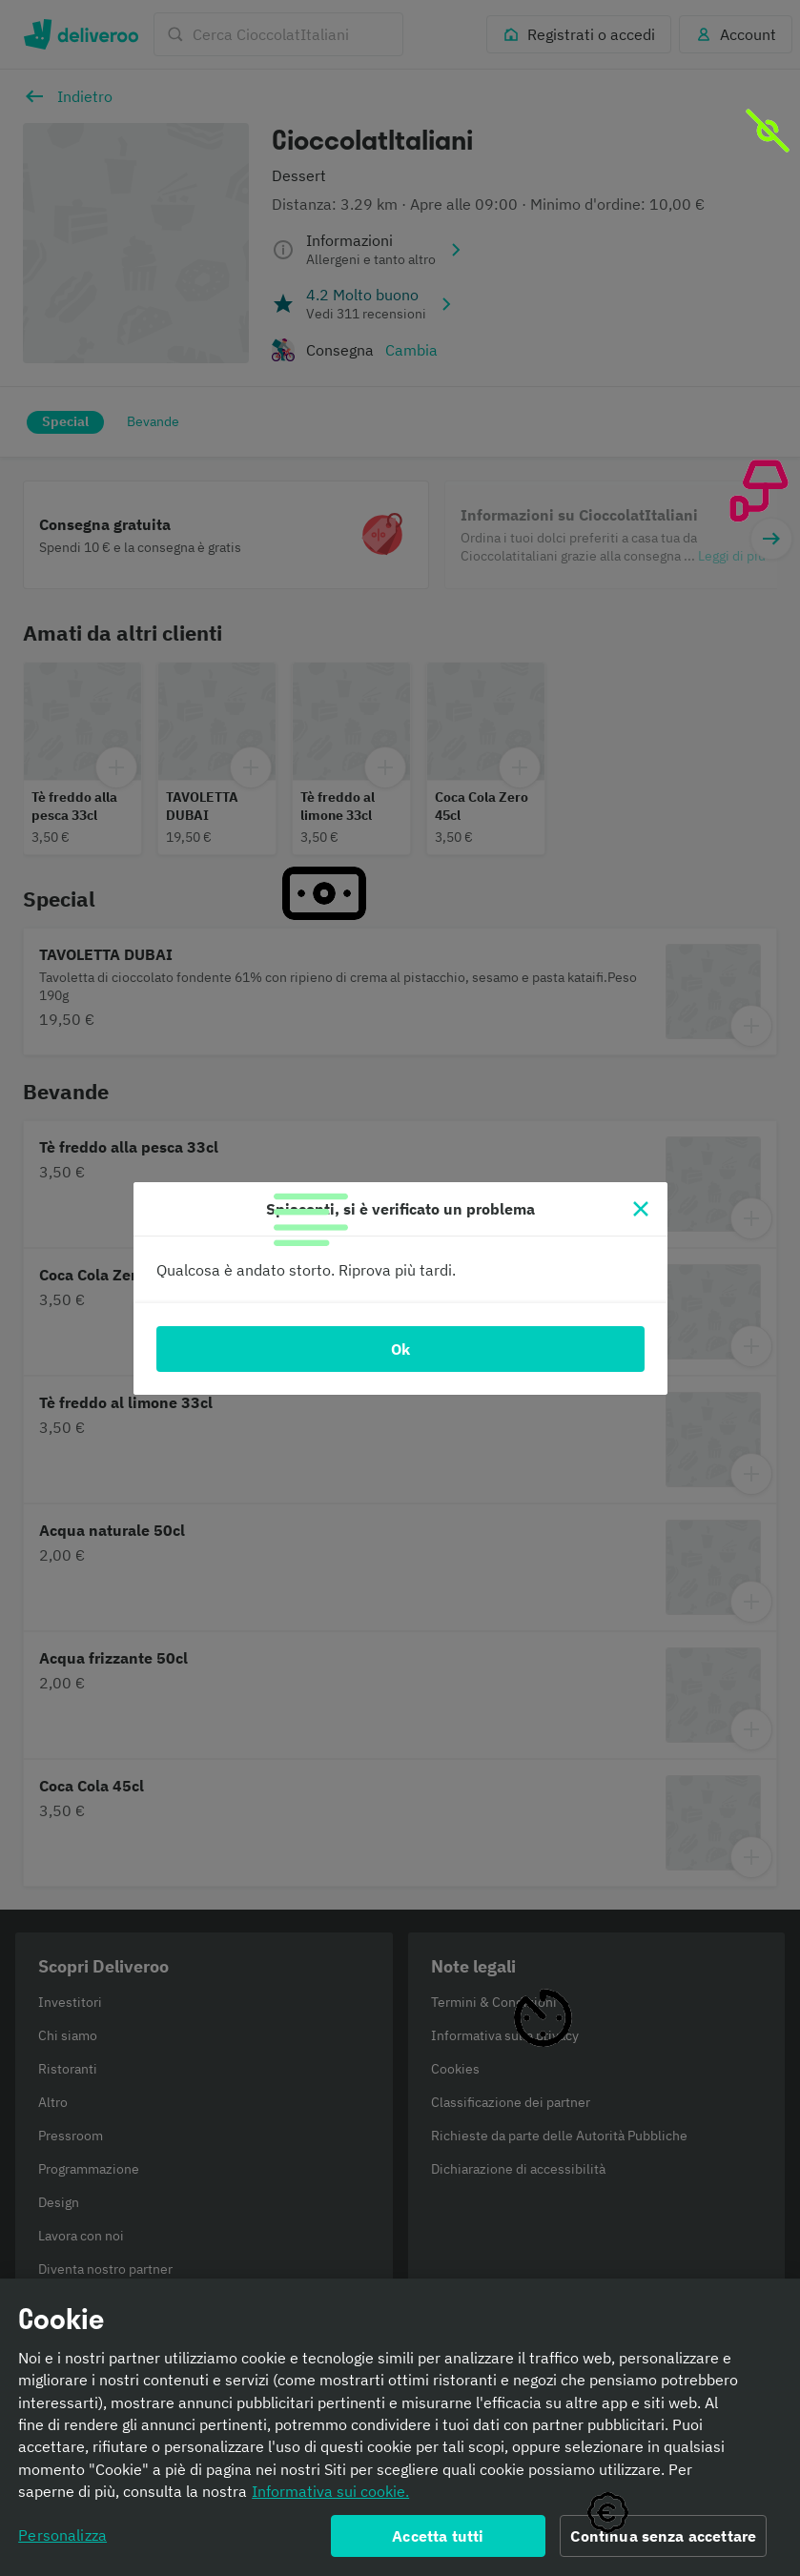  Describe the element at coordinates (759, 489) in the screenshot. I see `select a wall-mounted light fixture` at that location.